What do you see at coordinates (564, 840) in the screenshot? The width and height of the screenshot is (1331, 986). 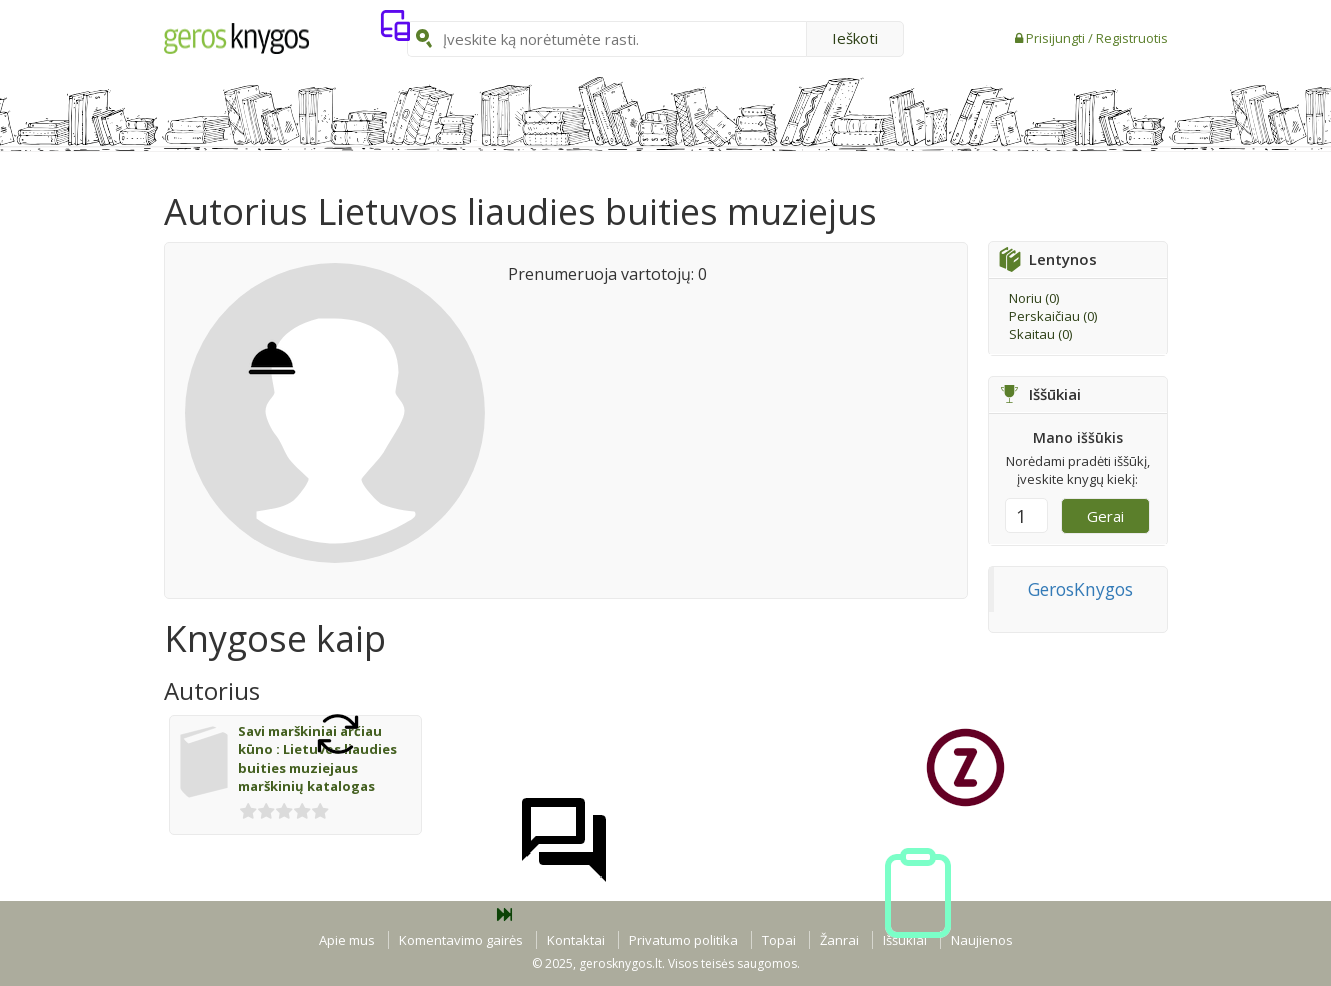 I see `open chat or messaging feature` at bounding box center [564, 840].